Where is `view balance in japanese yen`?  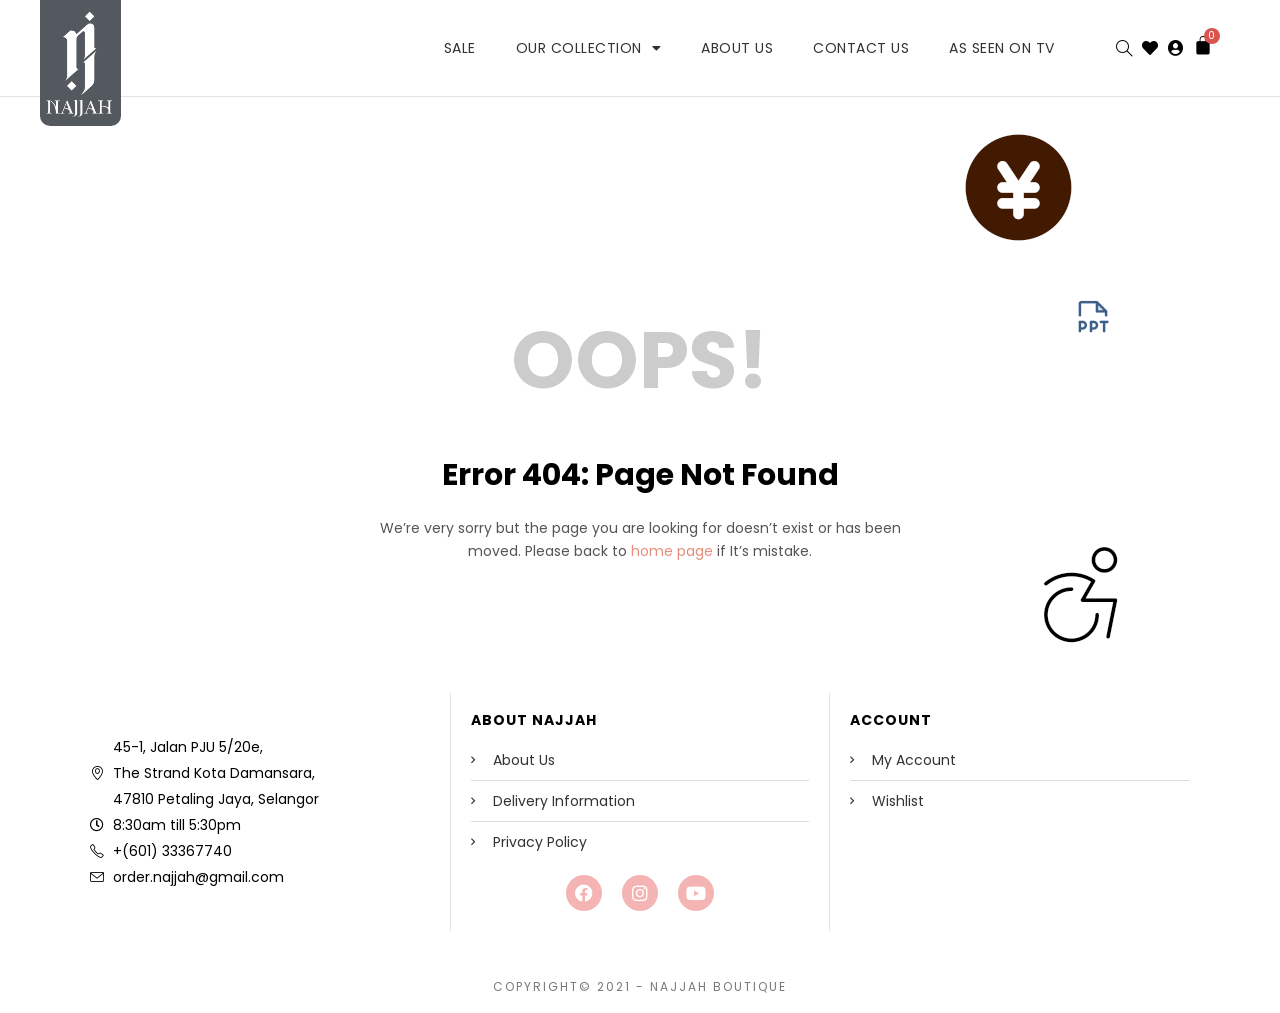
view balance in japanese yen is located at coordinates (1018, 187).